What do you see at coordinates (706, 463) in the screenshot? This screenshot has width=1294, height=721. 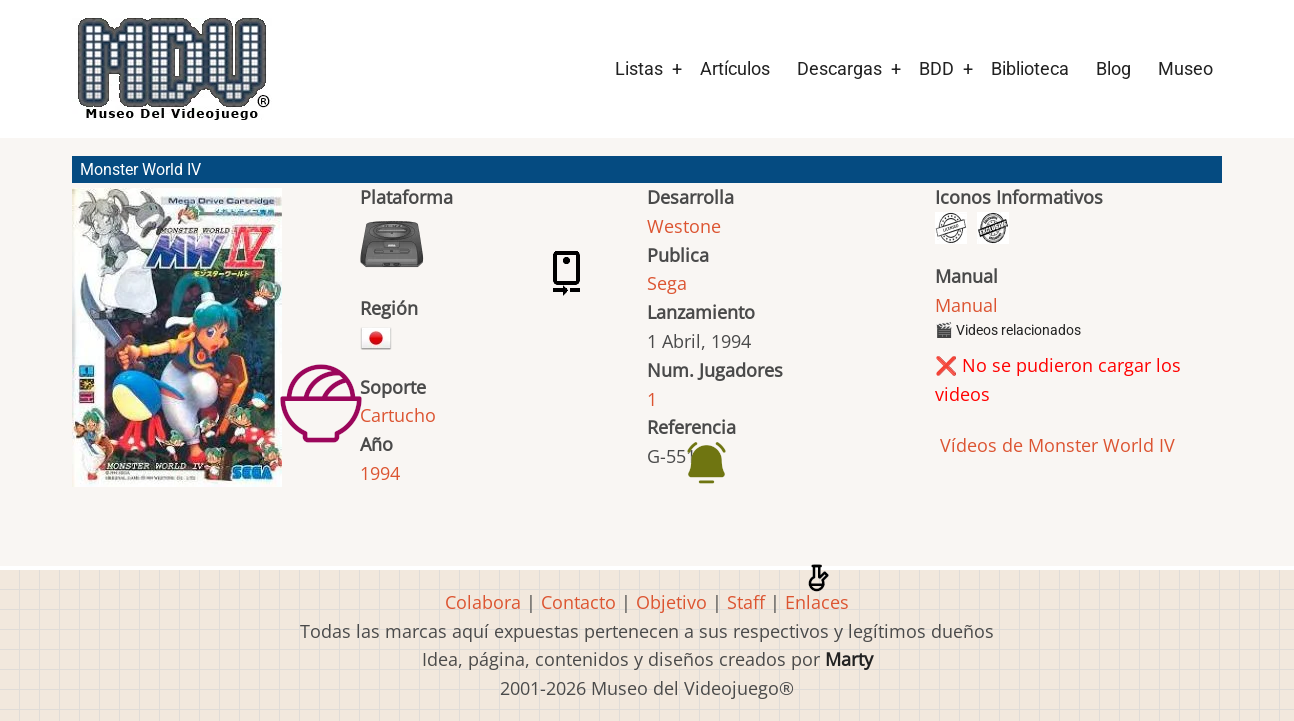 I see `indicates active notifications or alerts` at bounding box center [706, 463].